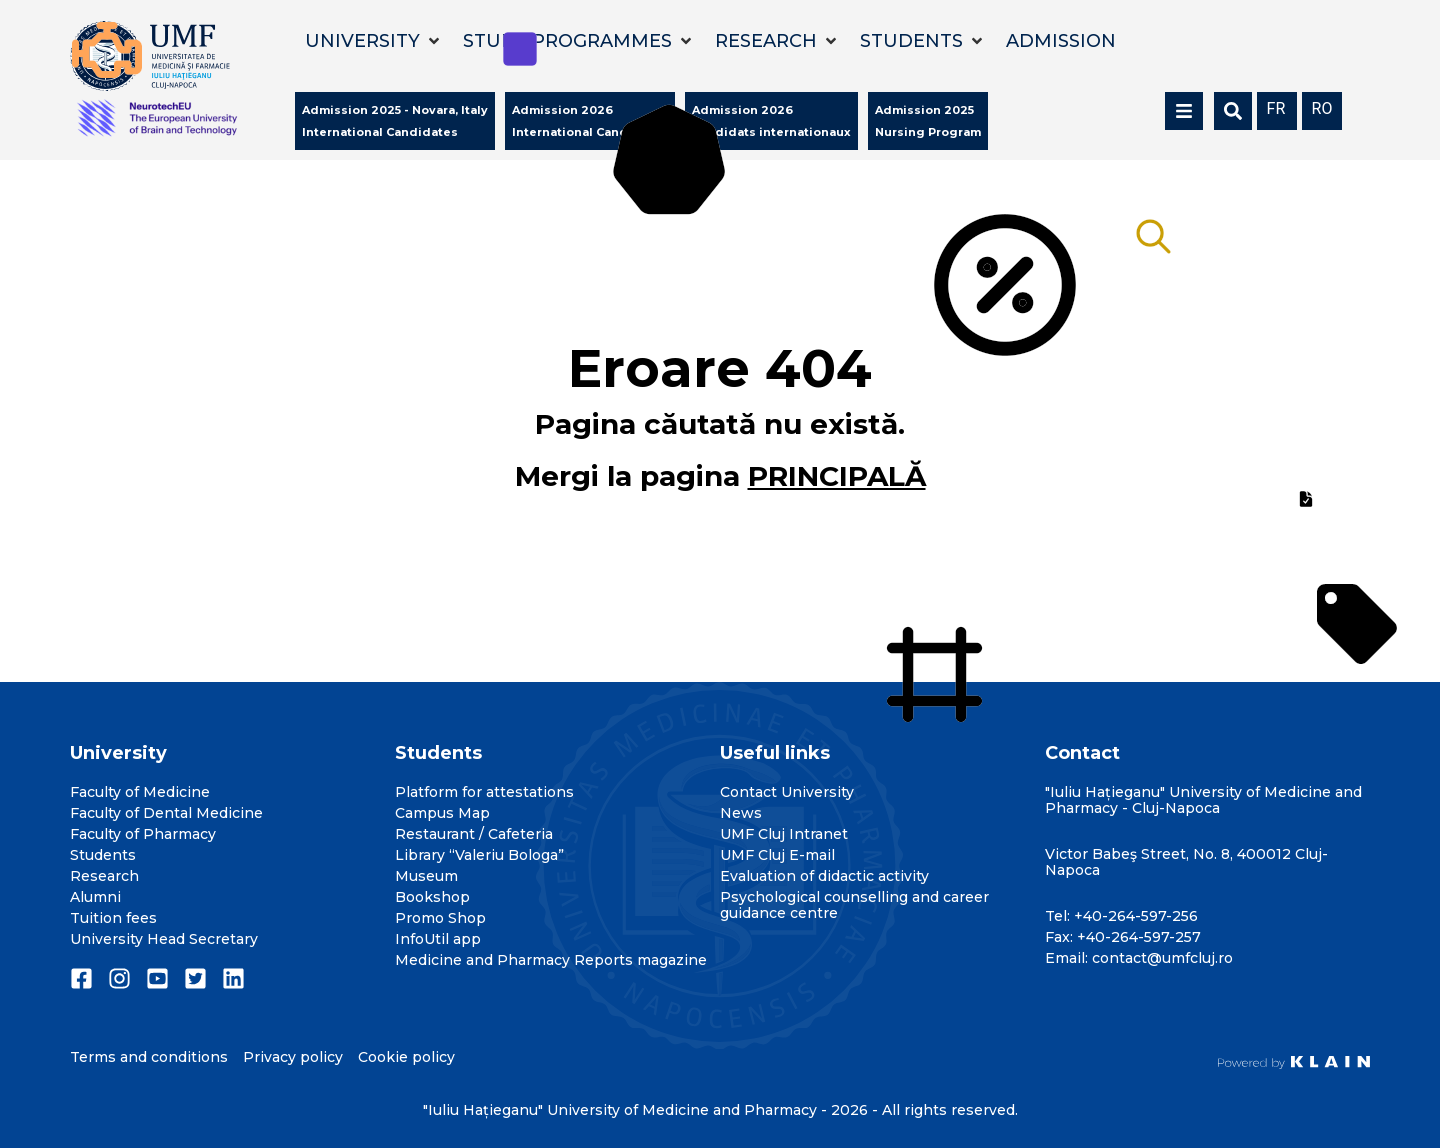 The width and height of the screenshot is (1440, 1148). What do you see at coordinates (1306, 499) in the screenshot?
I see `document verified or approved` at bounding box center [1306, 499].